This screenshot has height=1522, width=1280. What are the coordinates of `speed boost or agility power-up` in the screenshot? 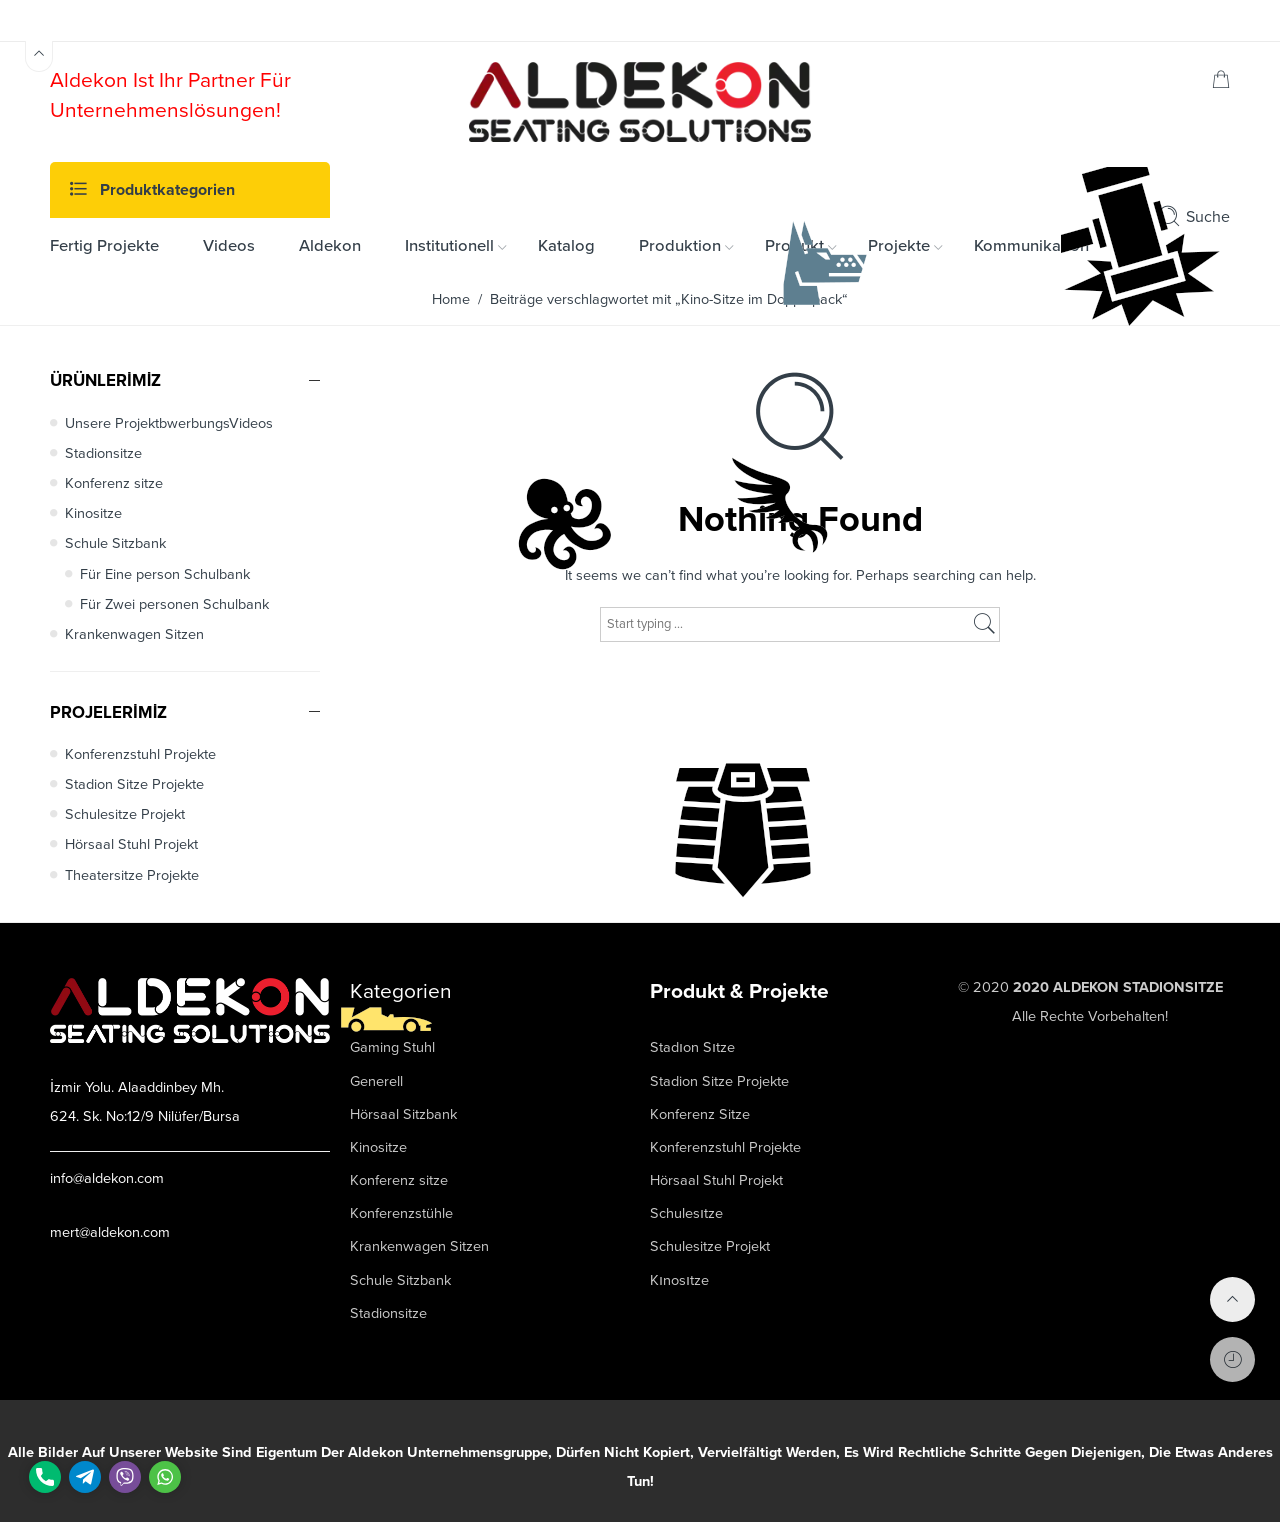 It's located at (779, 505).